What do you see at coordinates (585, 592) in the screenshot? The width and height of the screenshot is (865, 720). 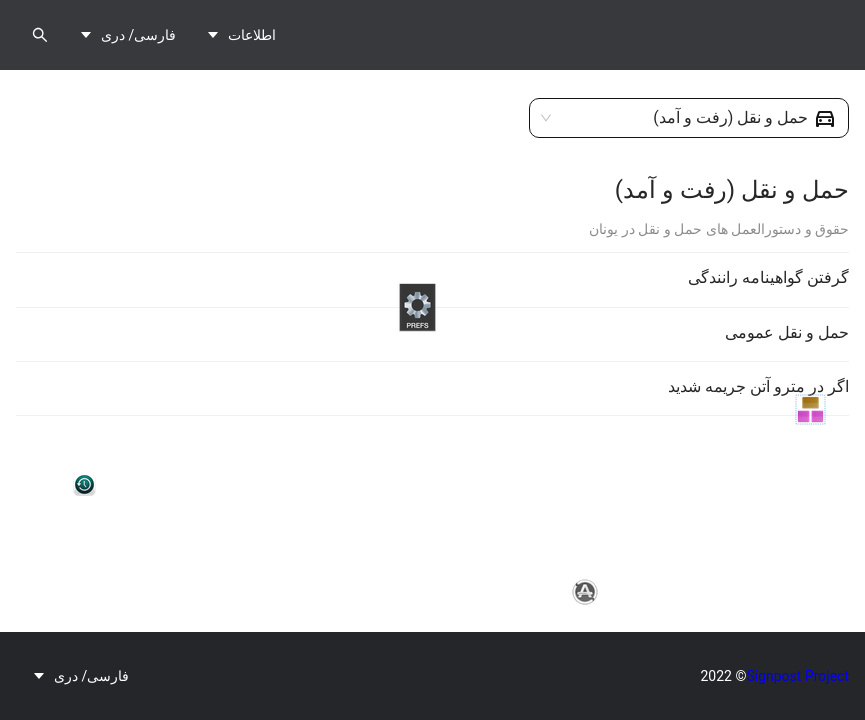 I see `open the software updater application` at bounding box center [585, 592].